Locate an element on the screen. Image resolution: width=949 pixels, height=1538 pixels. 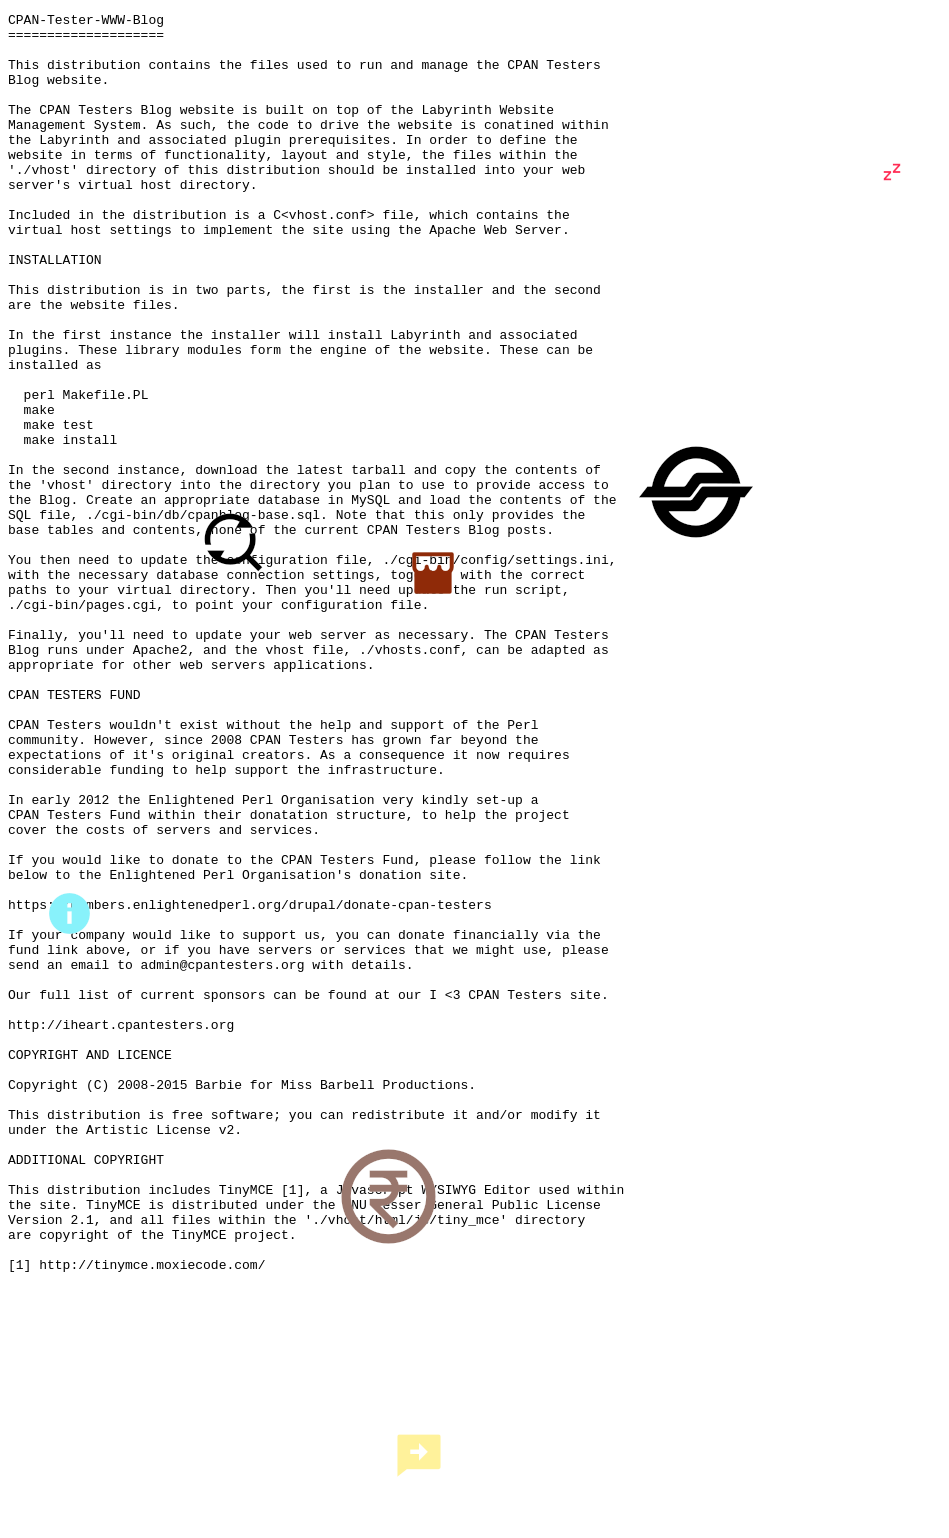
indicates sleep or rest mode is located at coordinates (892, 172).